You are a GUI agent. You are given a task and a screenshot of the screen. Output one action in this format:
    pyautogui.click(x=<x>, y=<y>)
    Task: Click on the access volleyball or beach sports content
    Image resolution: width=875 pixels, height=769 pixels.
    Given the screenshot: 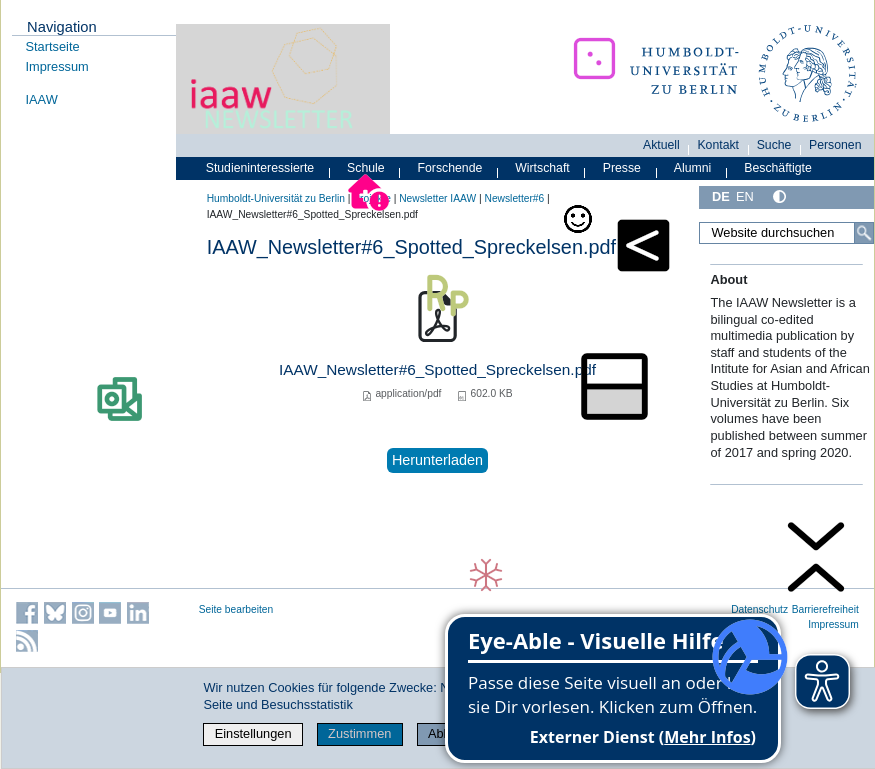 What is the action you would take?
    pyautogui.click(x=750, y=657)
    